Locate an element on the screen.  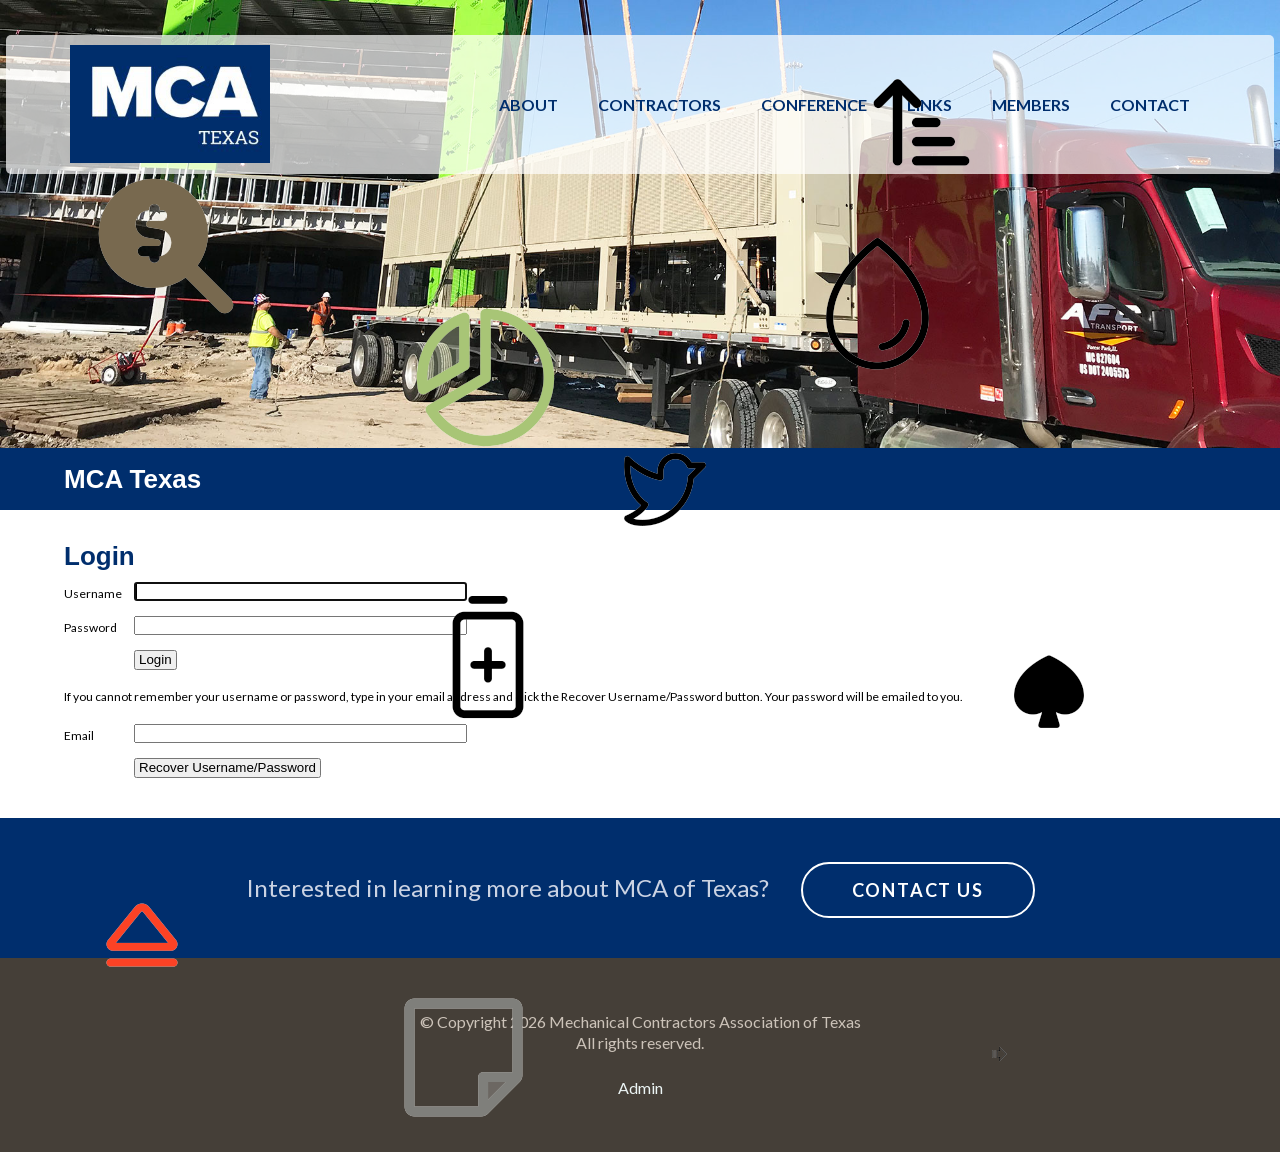
sort items in ascending order is located at coordinates (921, 122).